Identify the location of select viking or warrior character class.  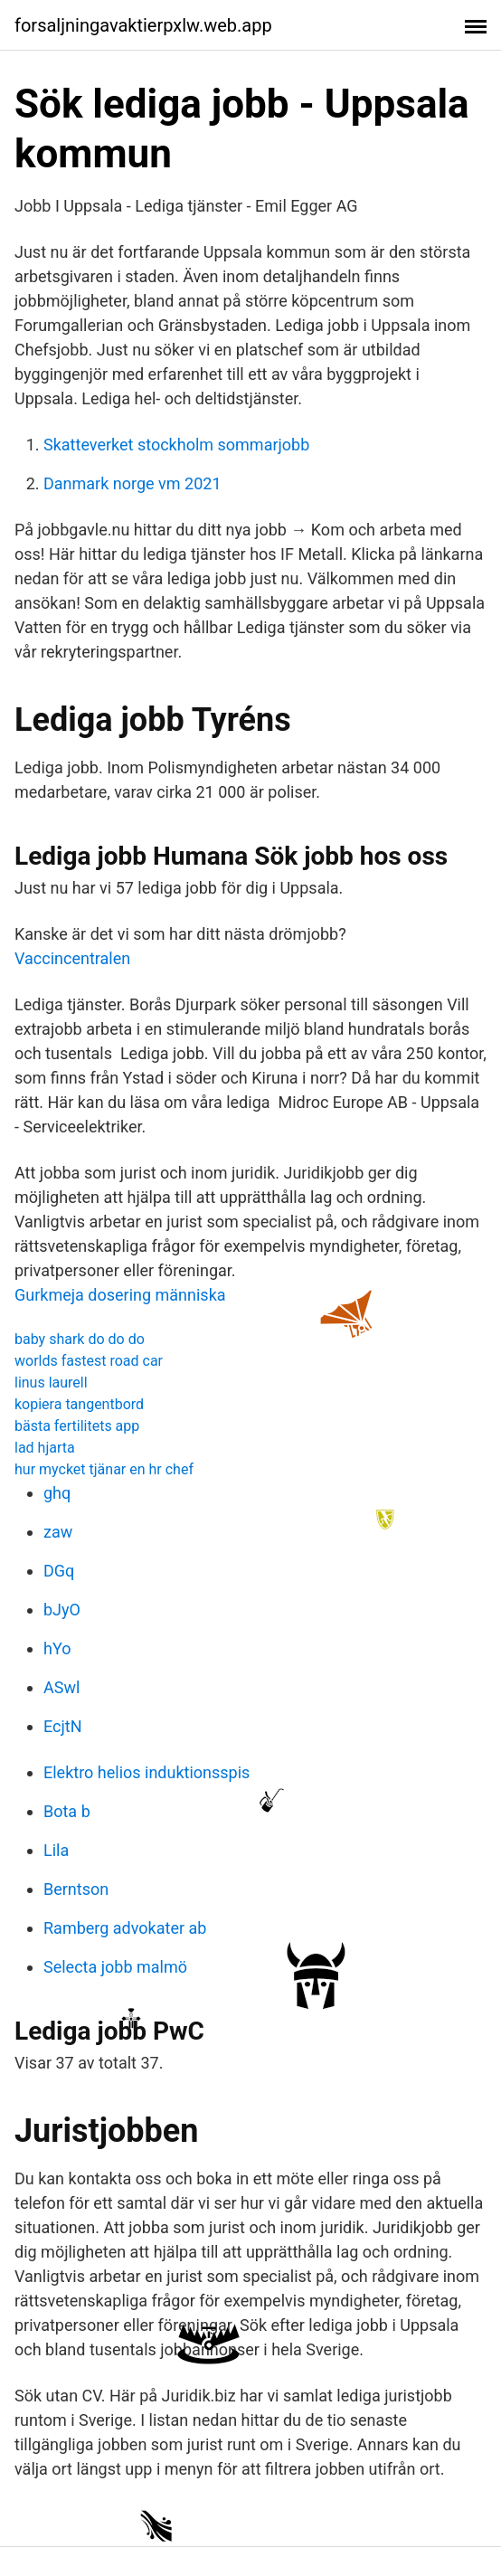
(317, 1975).